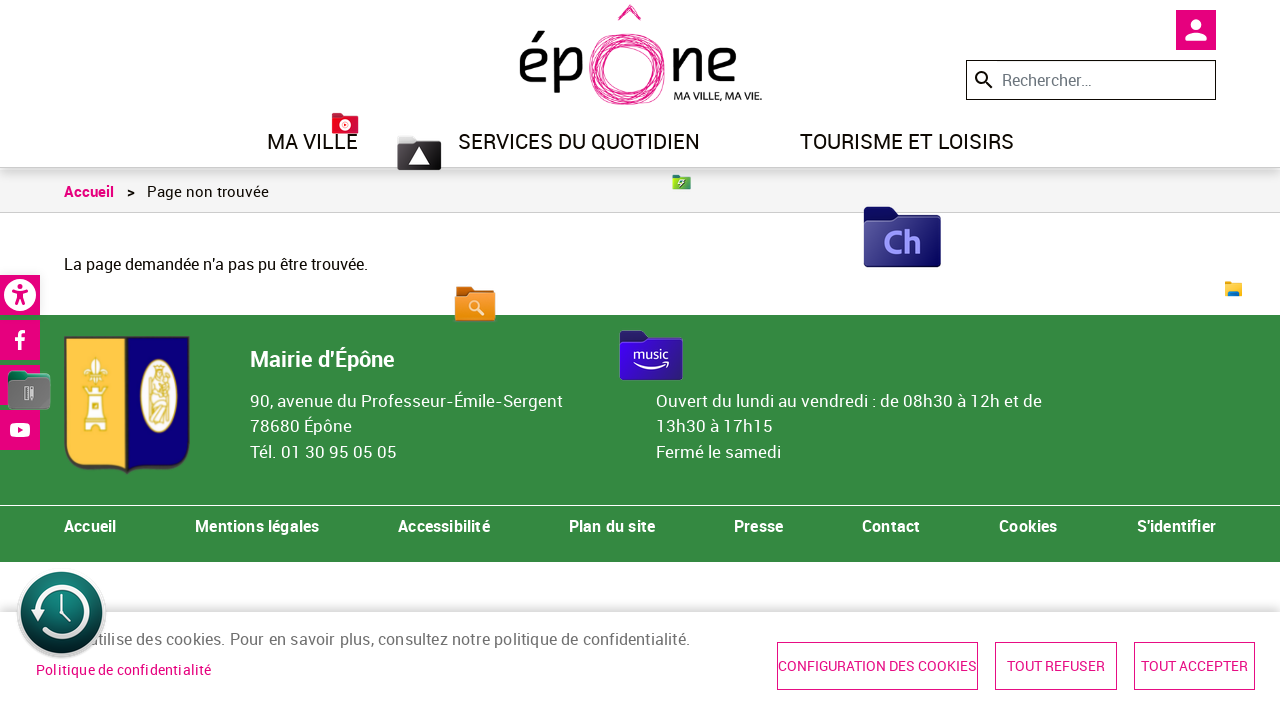 The width and height of the screenshot is (1280, 720). I want to click on access your templates folder, so click(29, 390).